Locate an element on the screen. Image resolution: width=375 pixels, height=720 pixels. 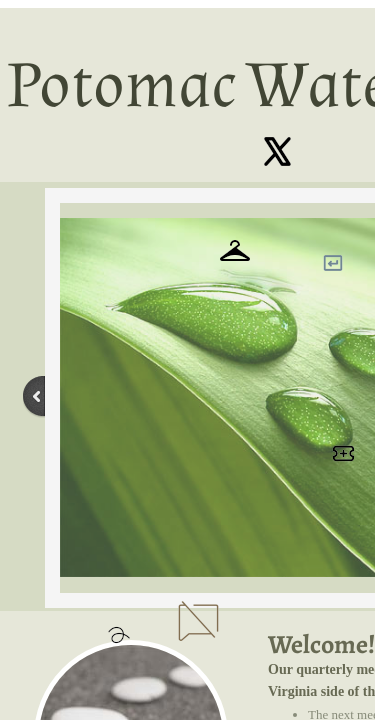
press enter or return to submit is located at coordinates (333, 263).